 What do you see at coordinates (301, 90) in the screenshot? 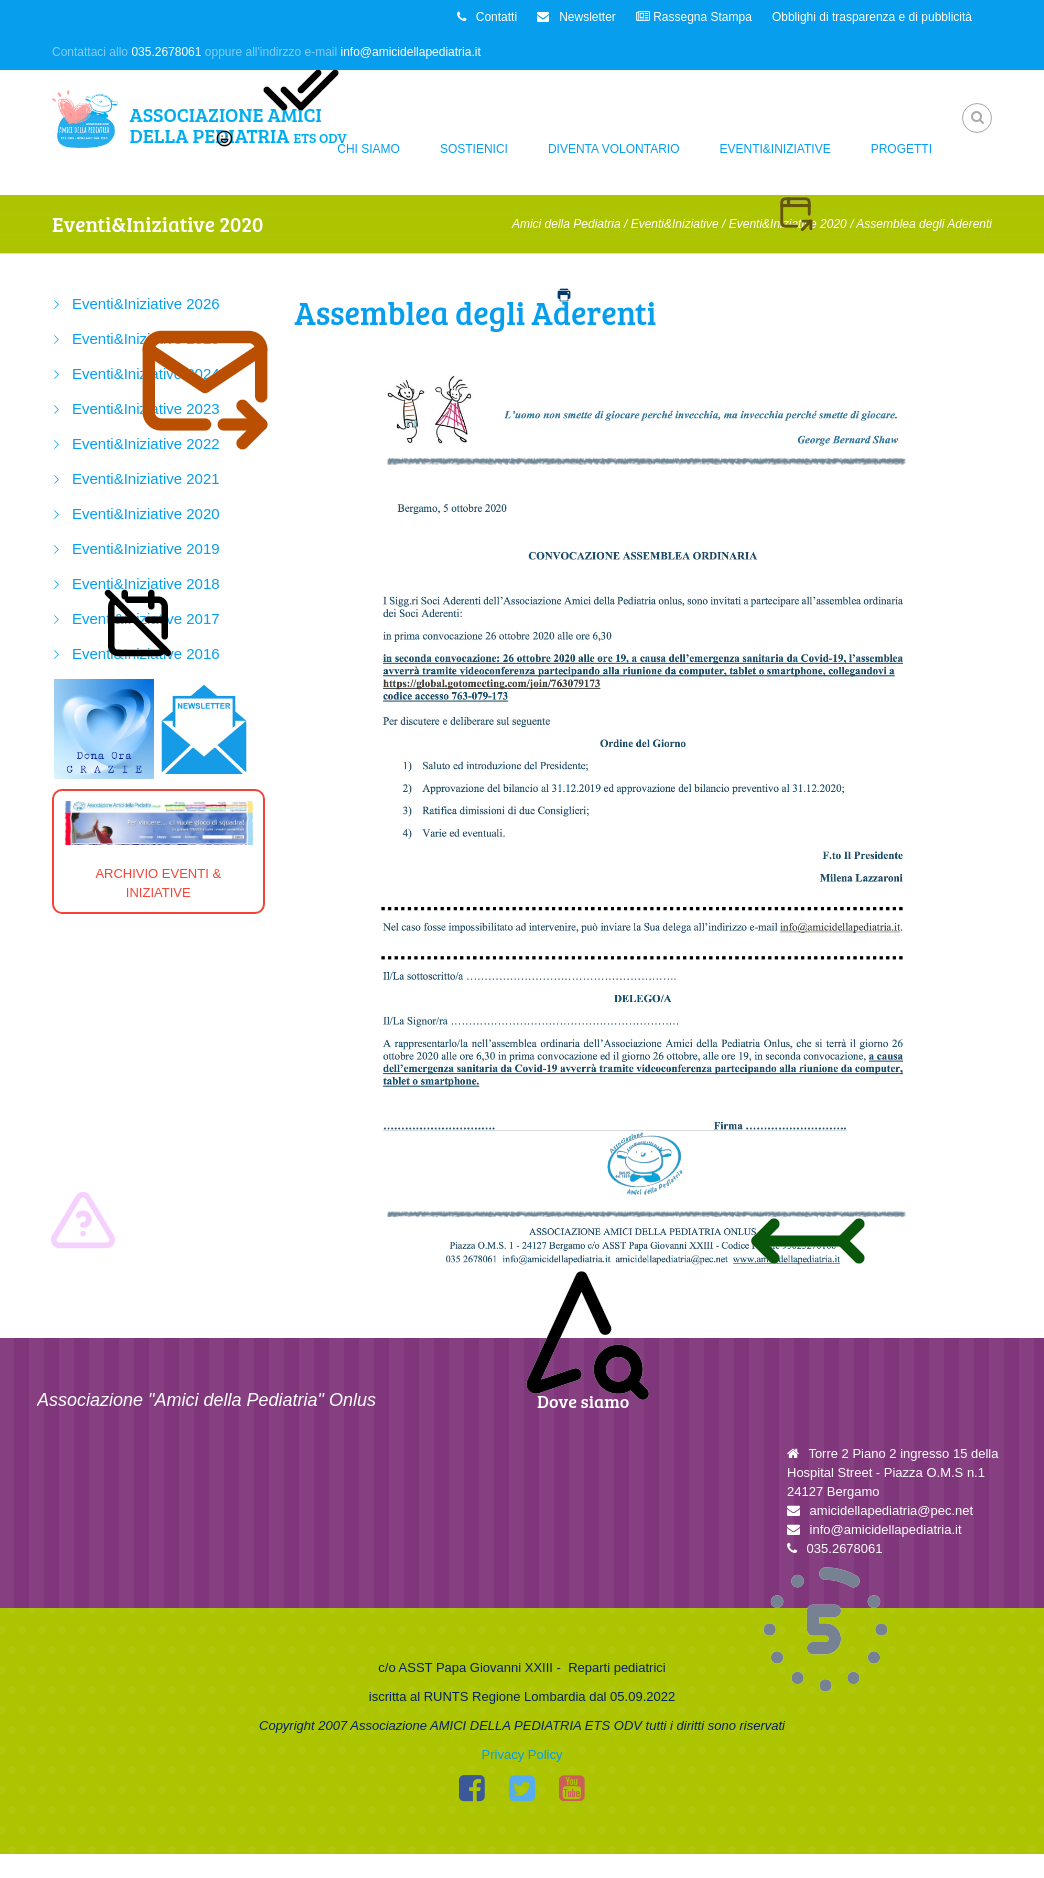
I see `indicates all items have been completed or verified` at bounding box center [301, 90].